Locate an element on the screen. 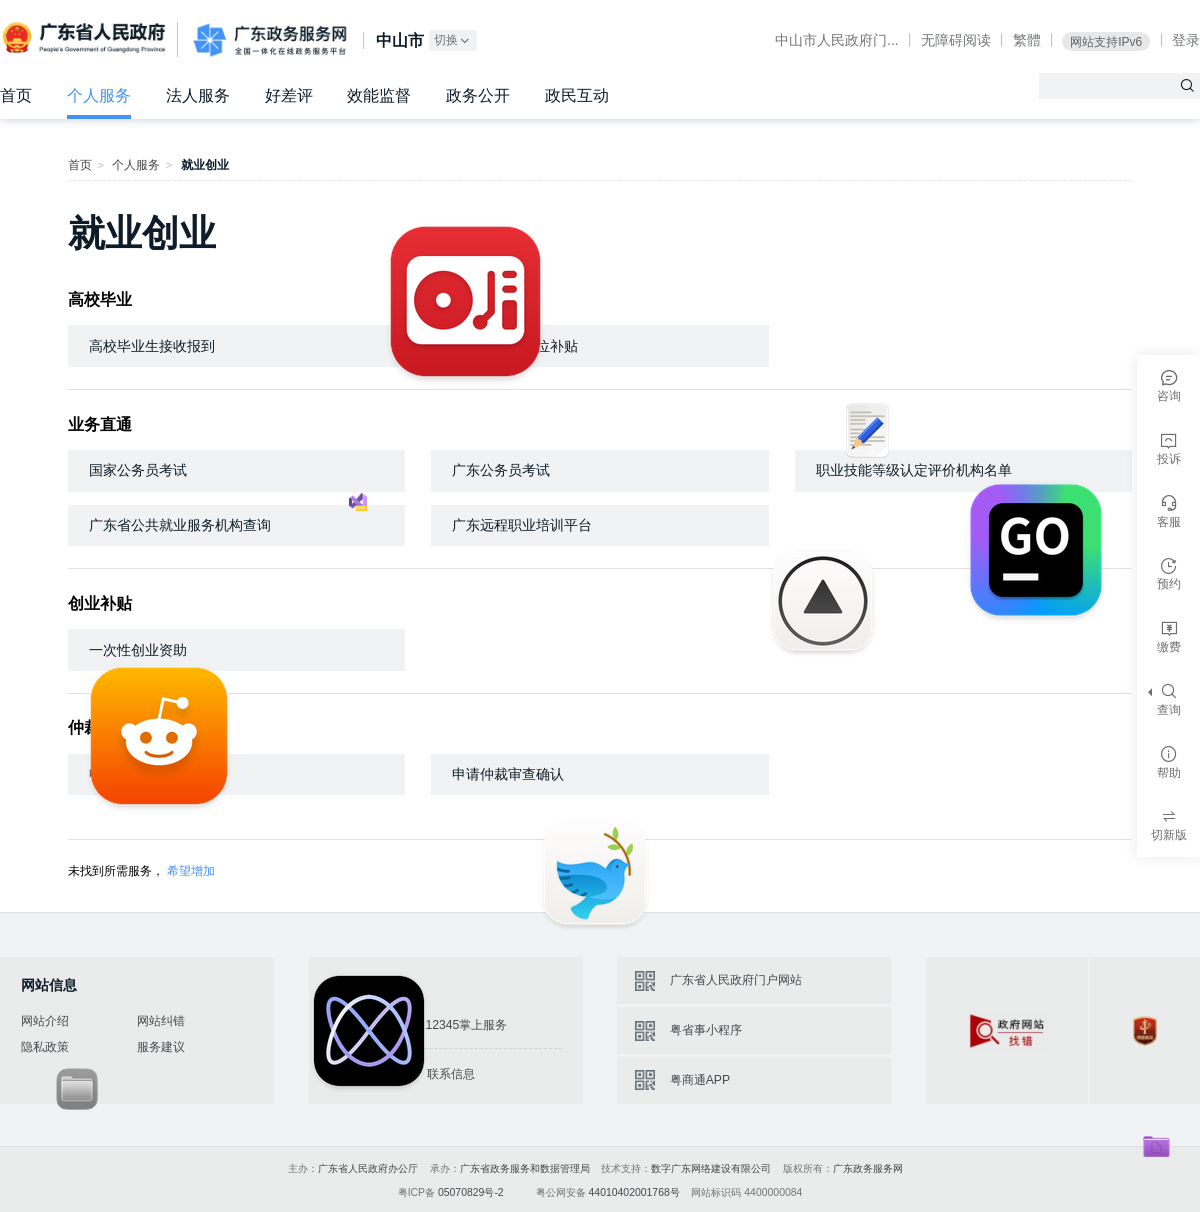 The height and width of the screenshot is (1212, 1200). open the kindd application is located at coordinates (595, 873).